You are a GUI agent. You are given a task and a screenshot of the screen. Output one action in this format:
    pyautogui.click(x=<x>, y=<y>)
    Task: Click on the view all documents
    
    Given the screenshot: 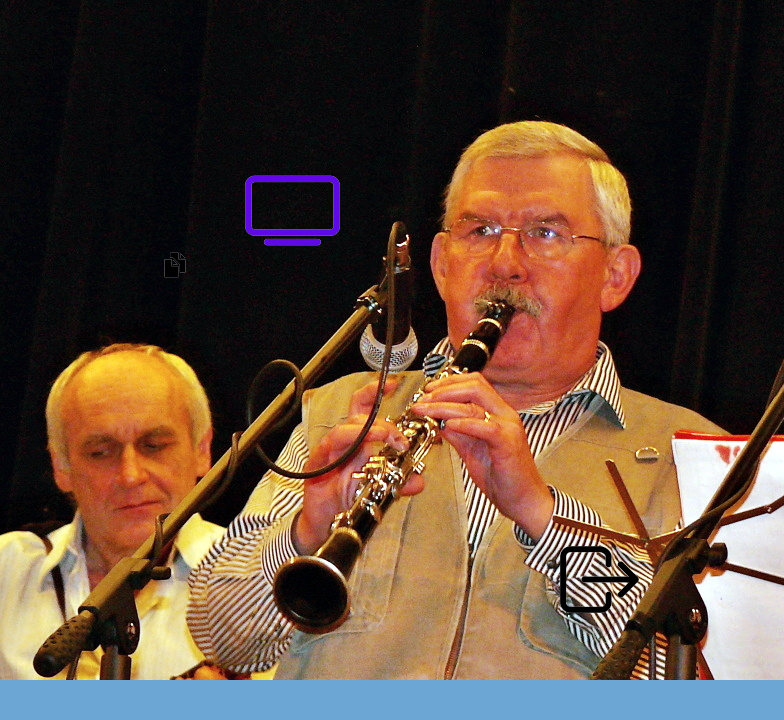 What is the action you would take?
    pyautogui.click(x=175, y=265)
    